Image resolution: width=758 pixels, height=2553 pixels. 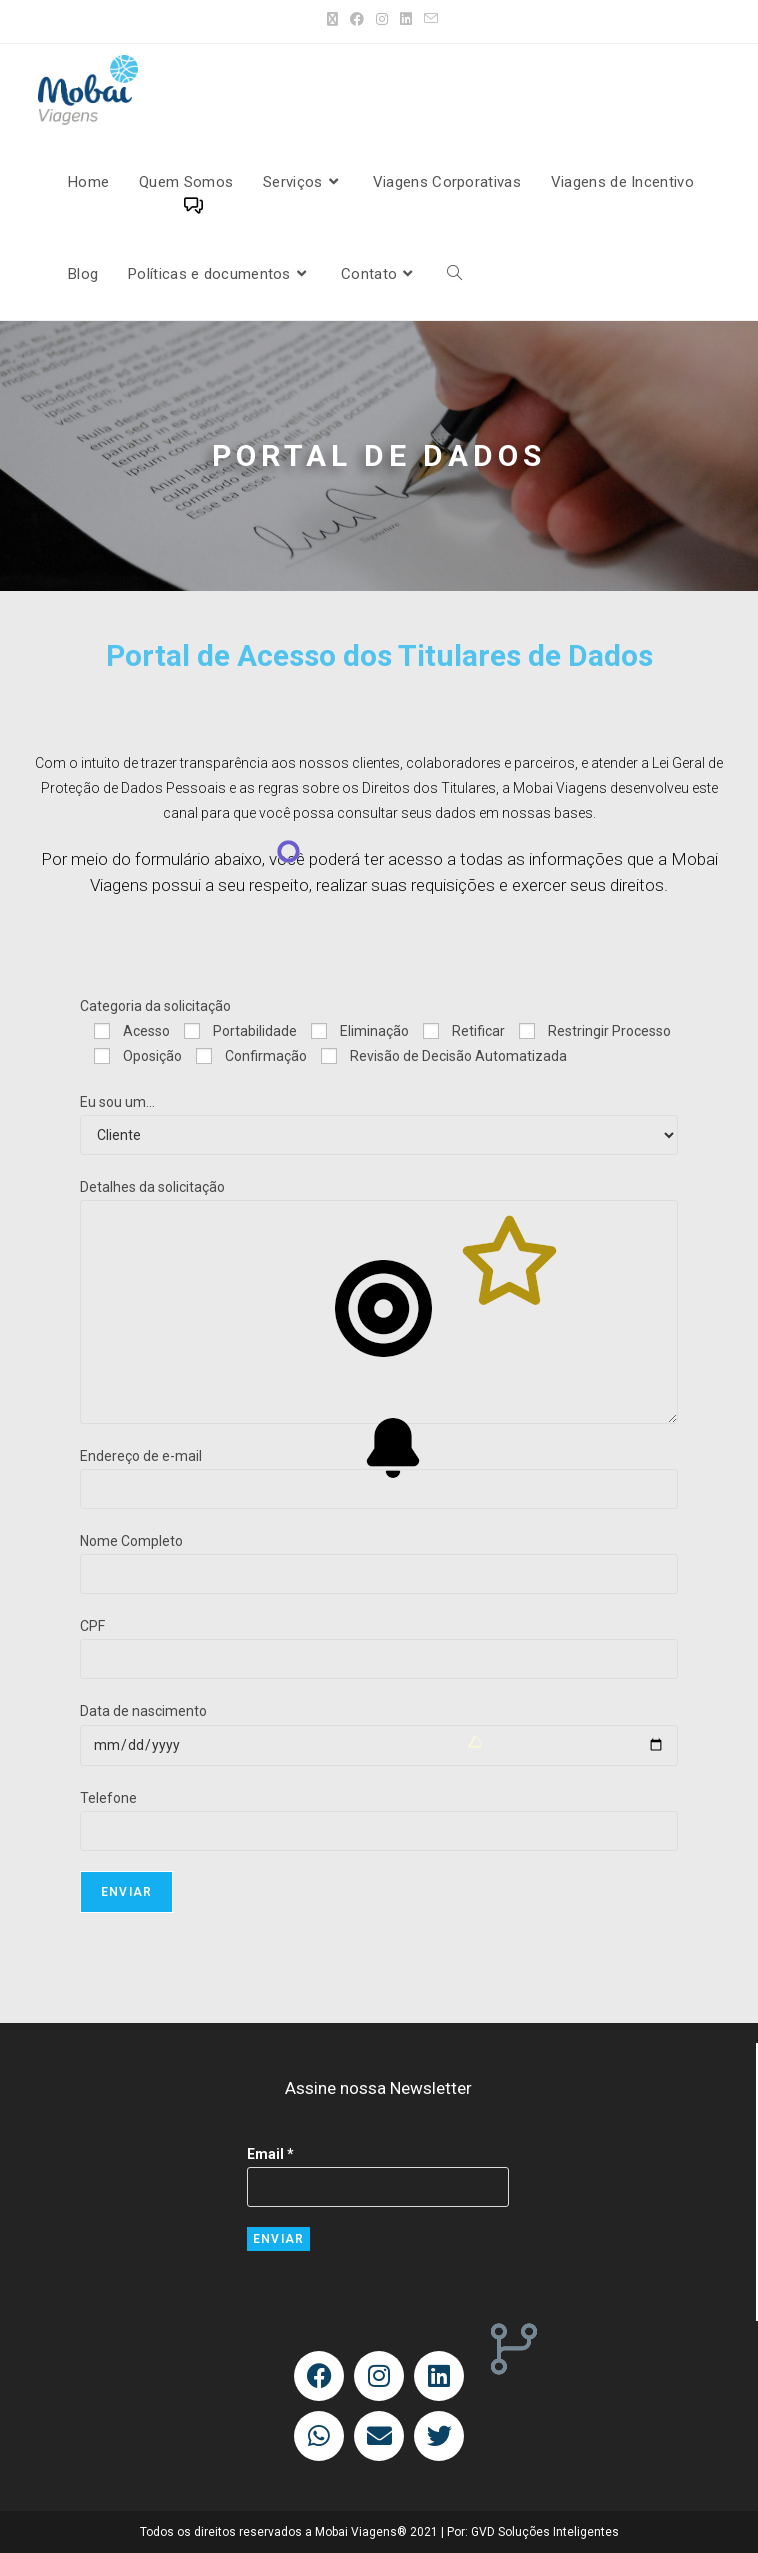 I want to click on add item to favorites, so click(x=509, y=1264).